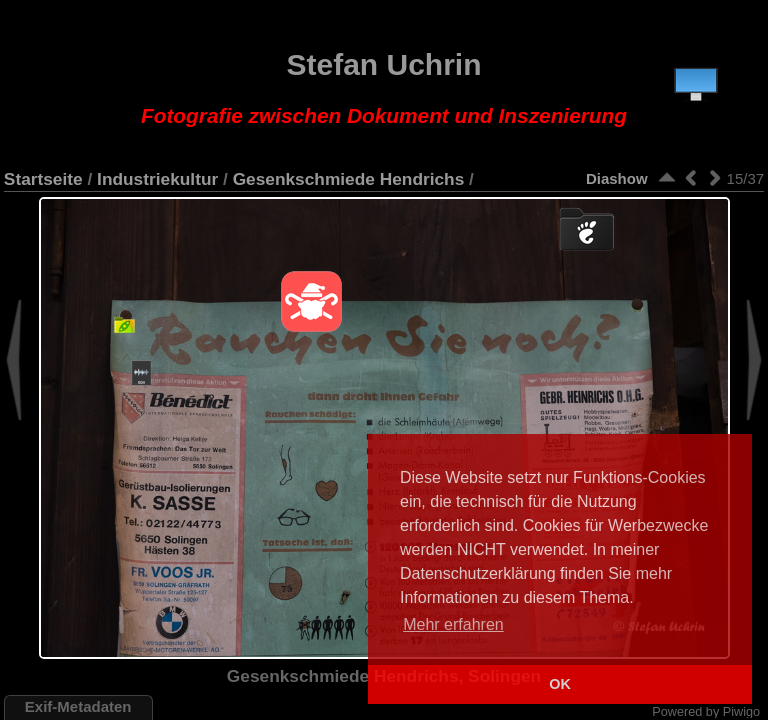 The width and height of the screenshot is (768, 720). What do you see at coordinates (141, 373) in the screenshot?
I see `an SDII audio file in GarageBand or Logic Pro` at bounding box center [141, 373].